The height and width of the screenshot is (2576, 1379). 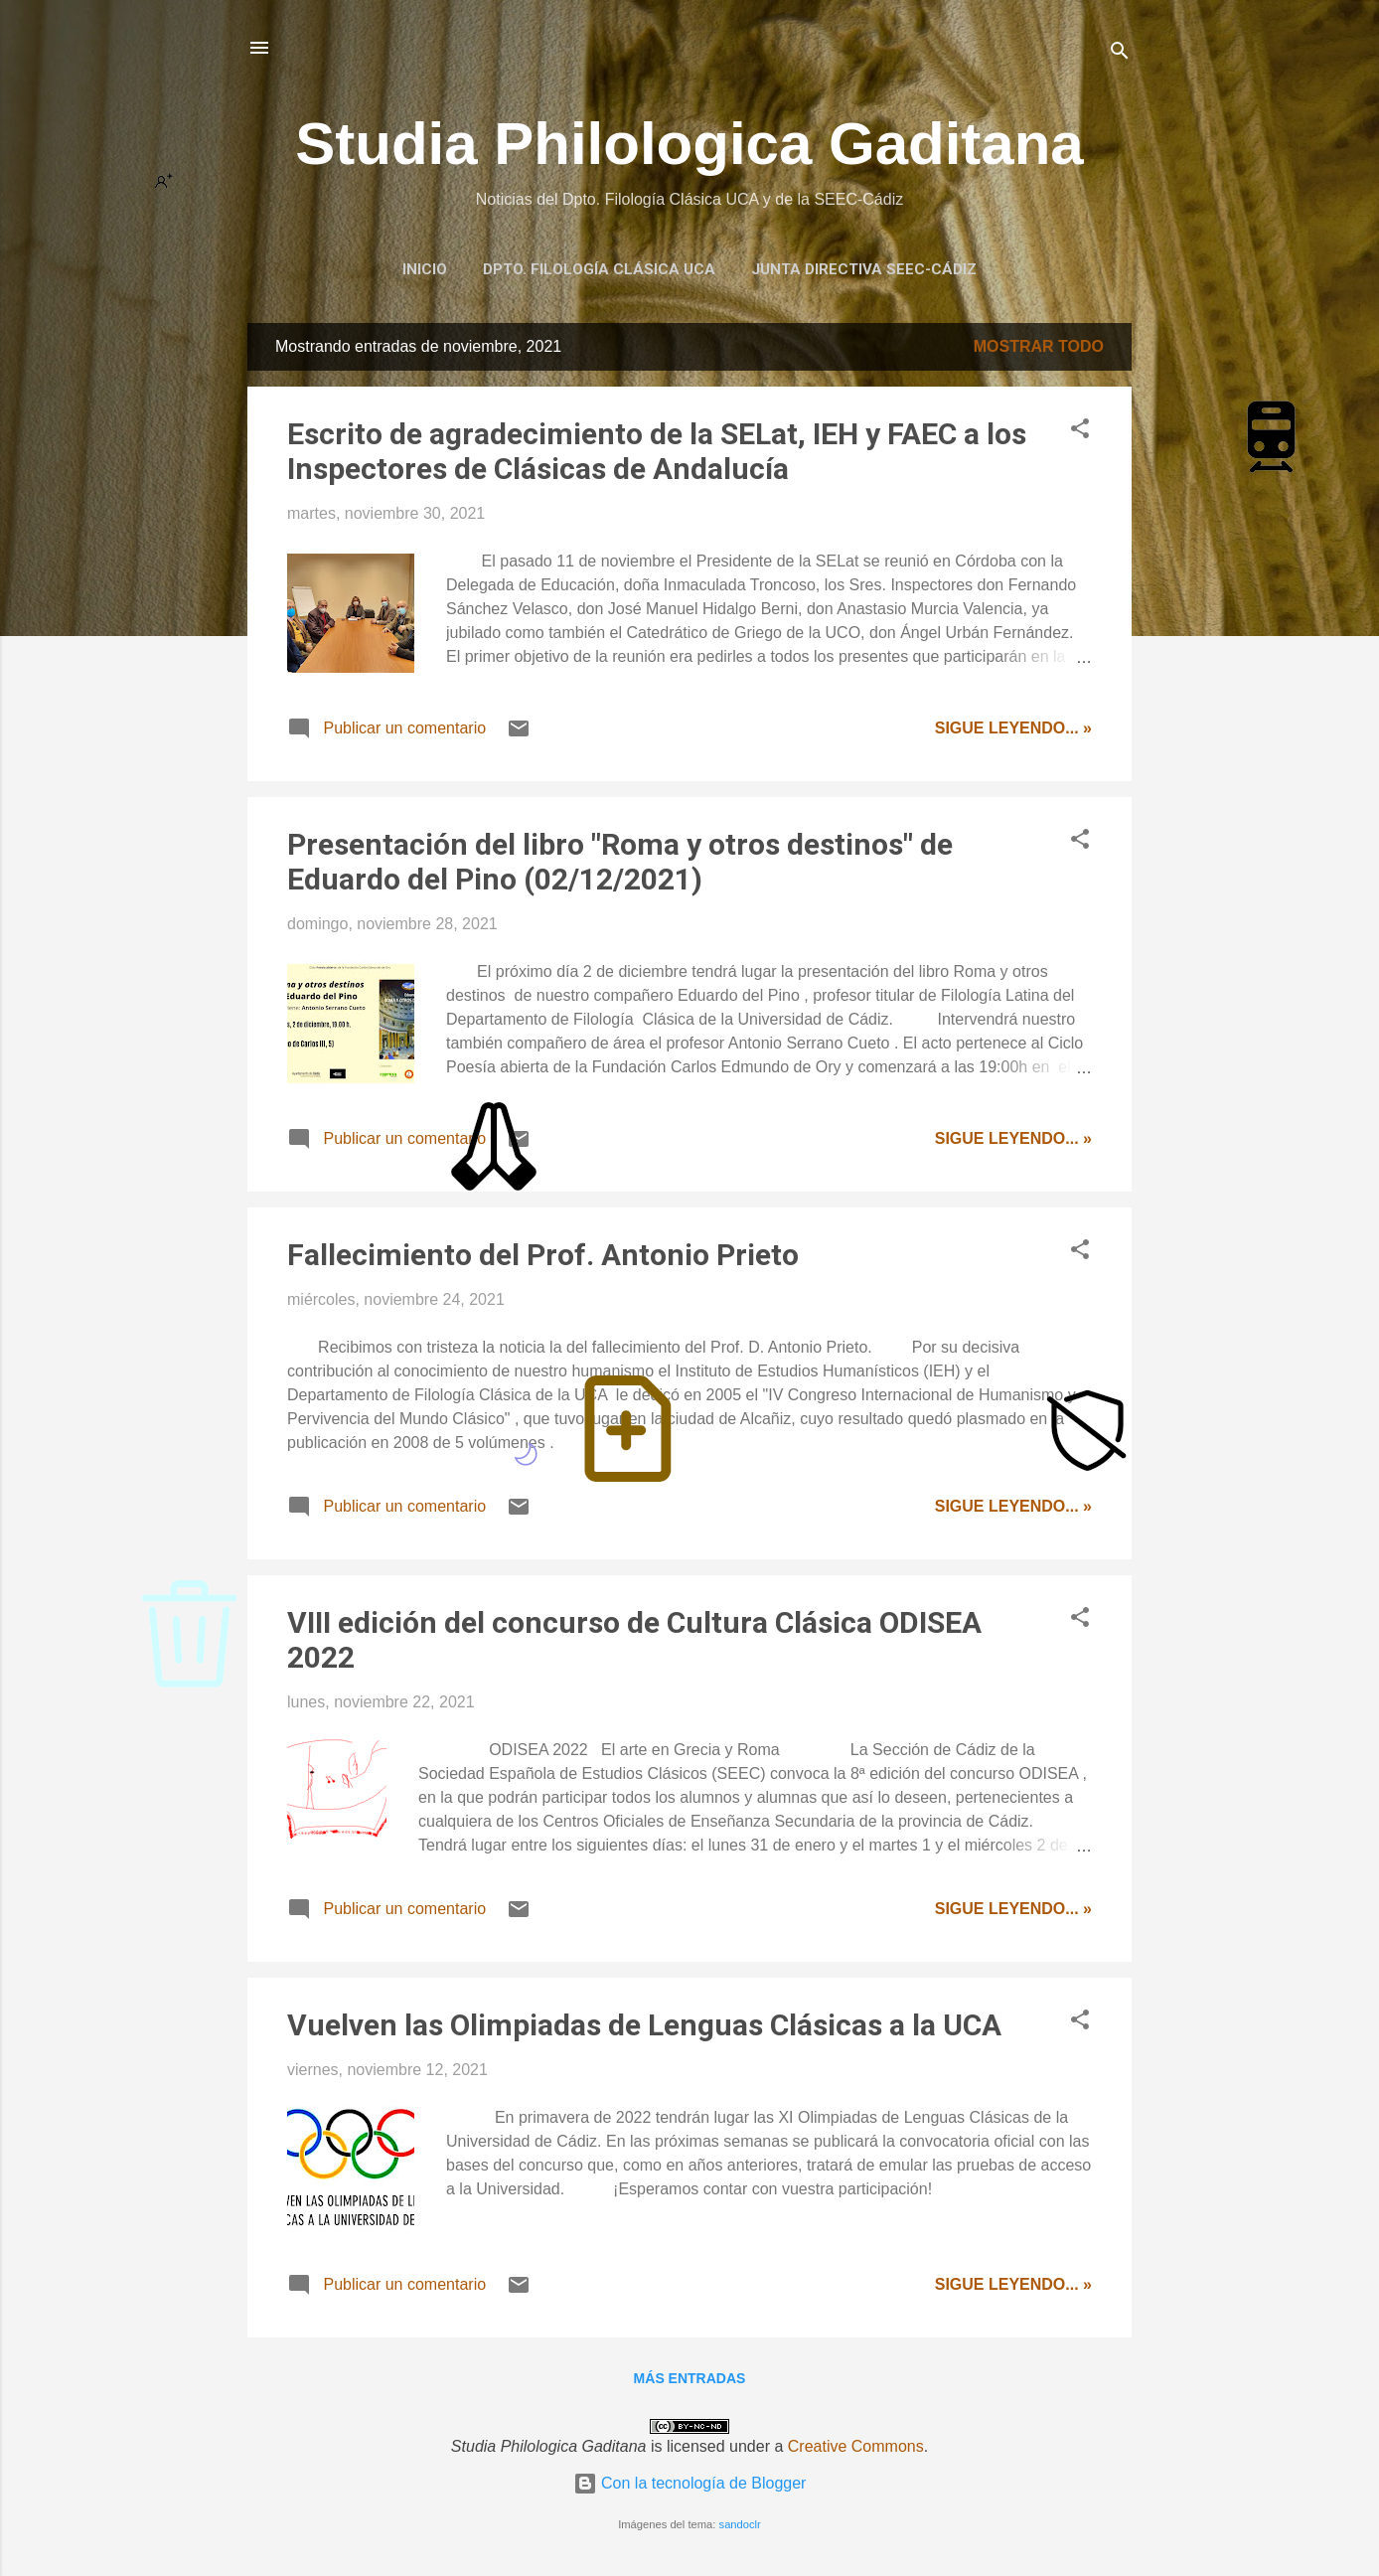 What do you see at coordinates (189, 1637) in the screenshot?
I see `delete selected item` at bounding box center [189, 1637].